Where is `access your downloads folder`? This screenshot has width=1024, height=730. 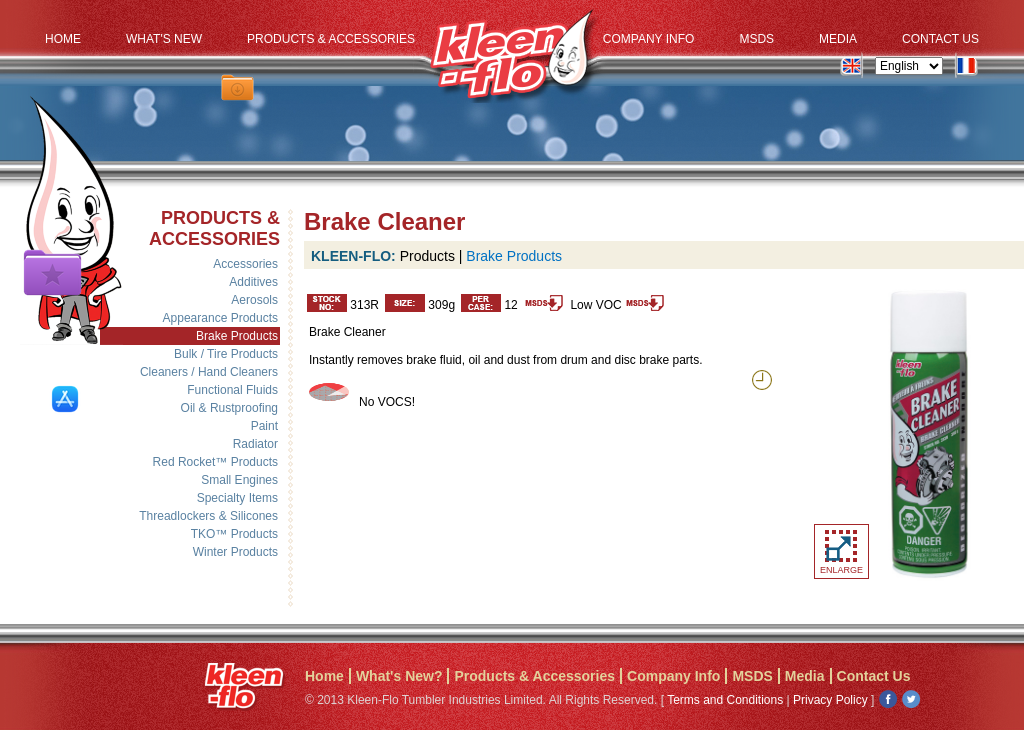 access your downloads folder is located at coordinates (237, 87).